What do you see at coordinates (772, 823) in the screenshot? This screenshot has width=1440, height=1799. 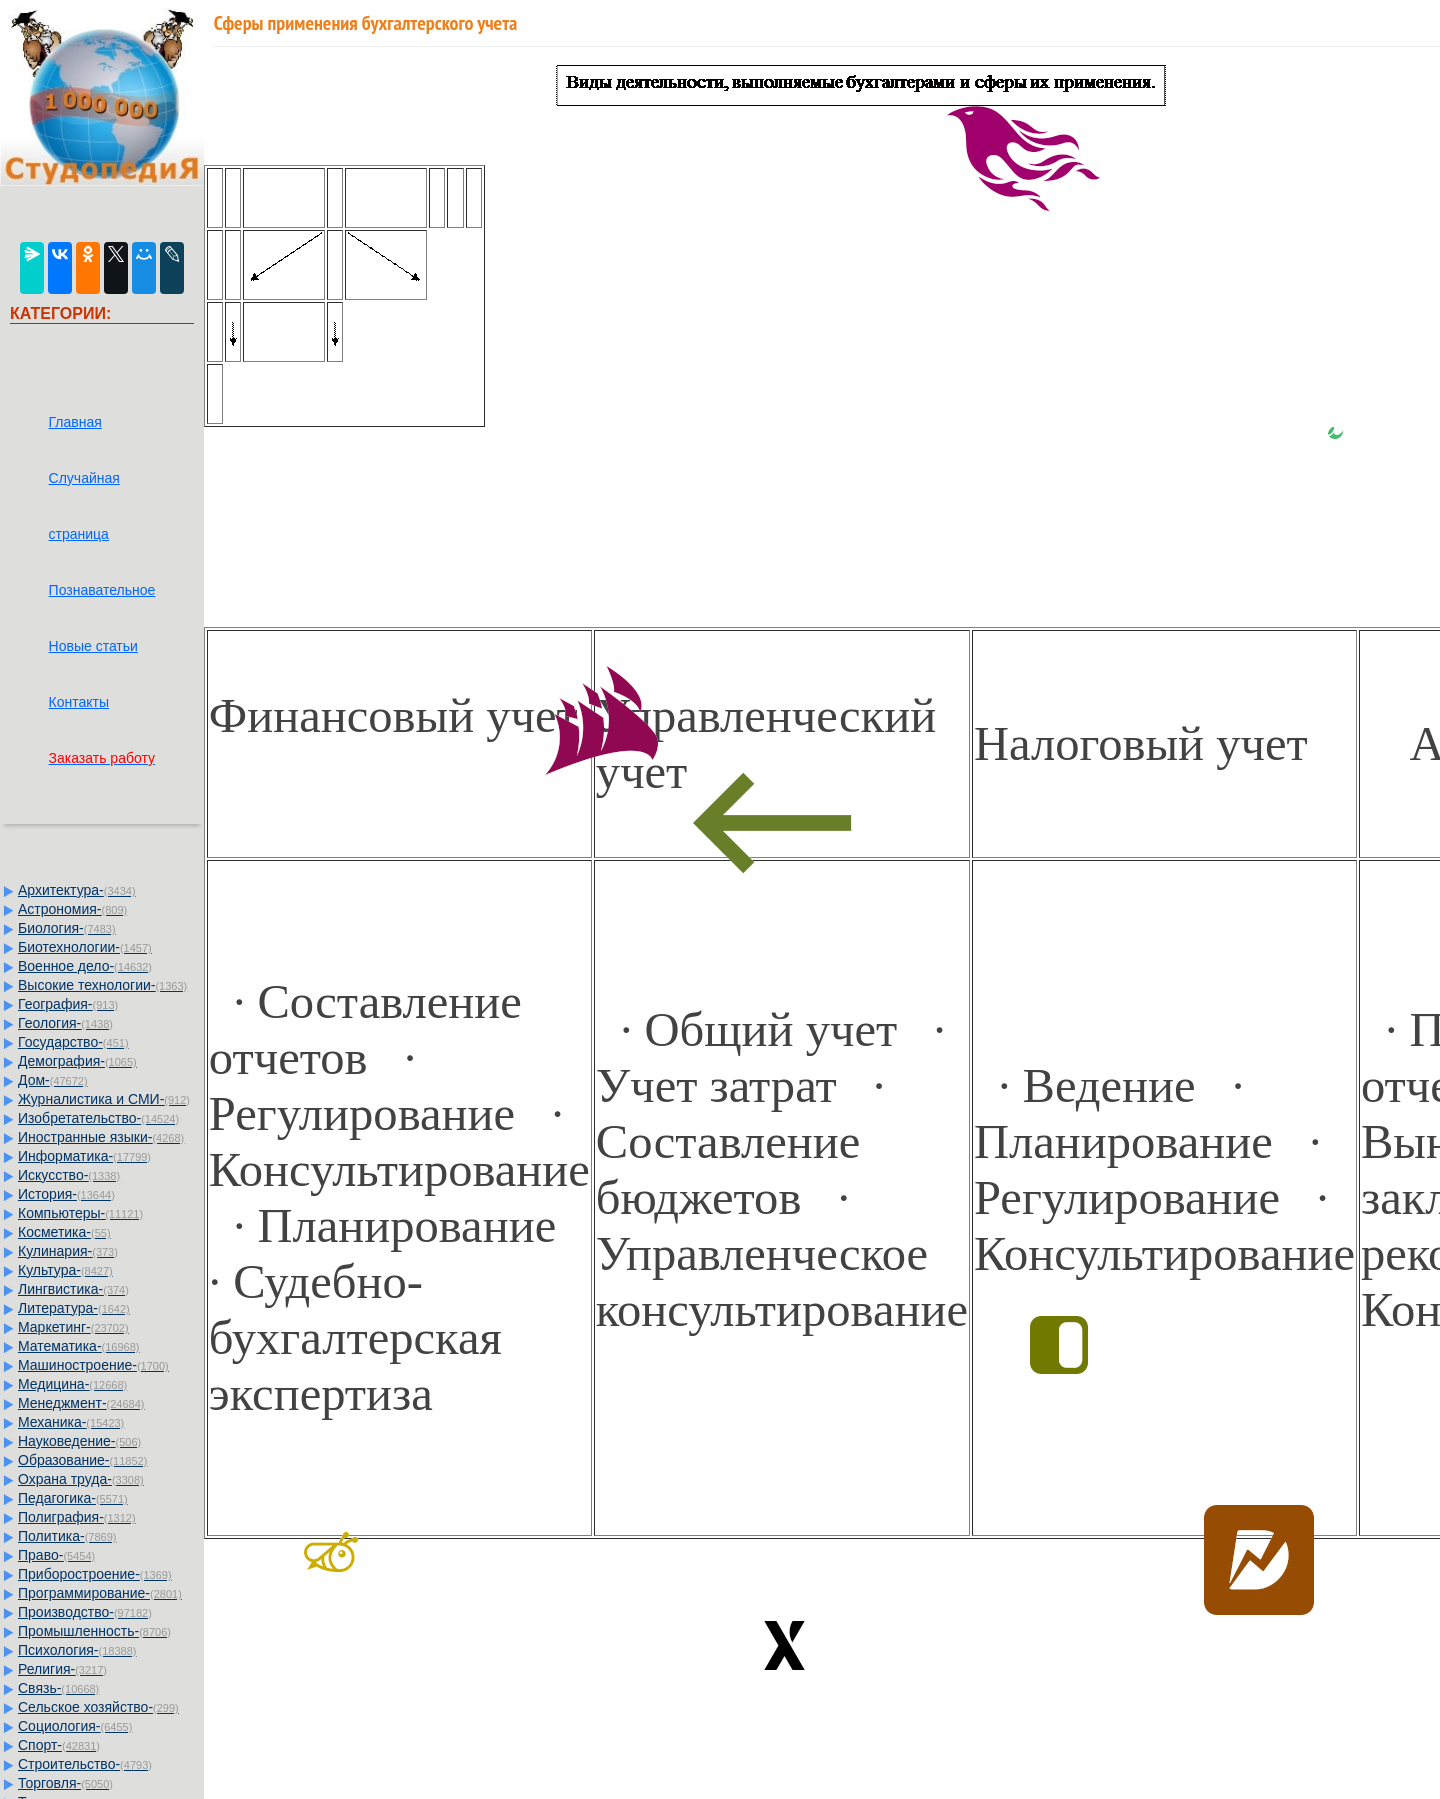 I see `go back to the previous page` at bounding box center [772, 823].